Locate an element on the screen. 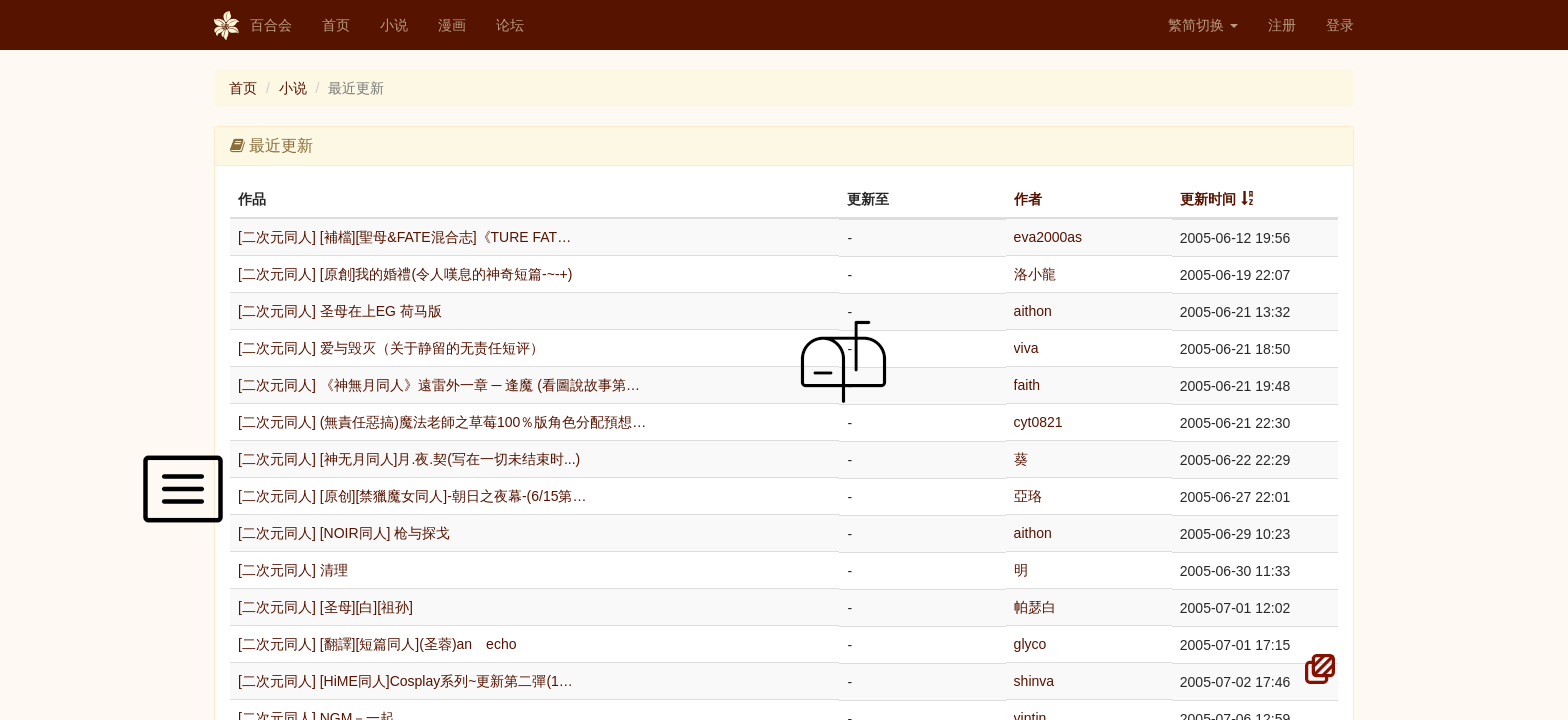 This screenshot has width=1568, height=720. view article or document is located at coordinates (183, 489).